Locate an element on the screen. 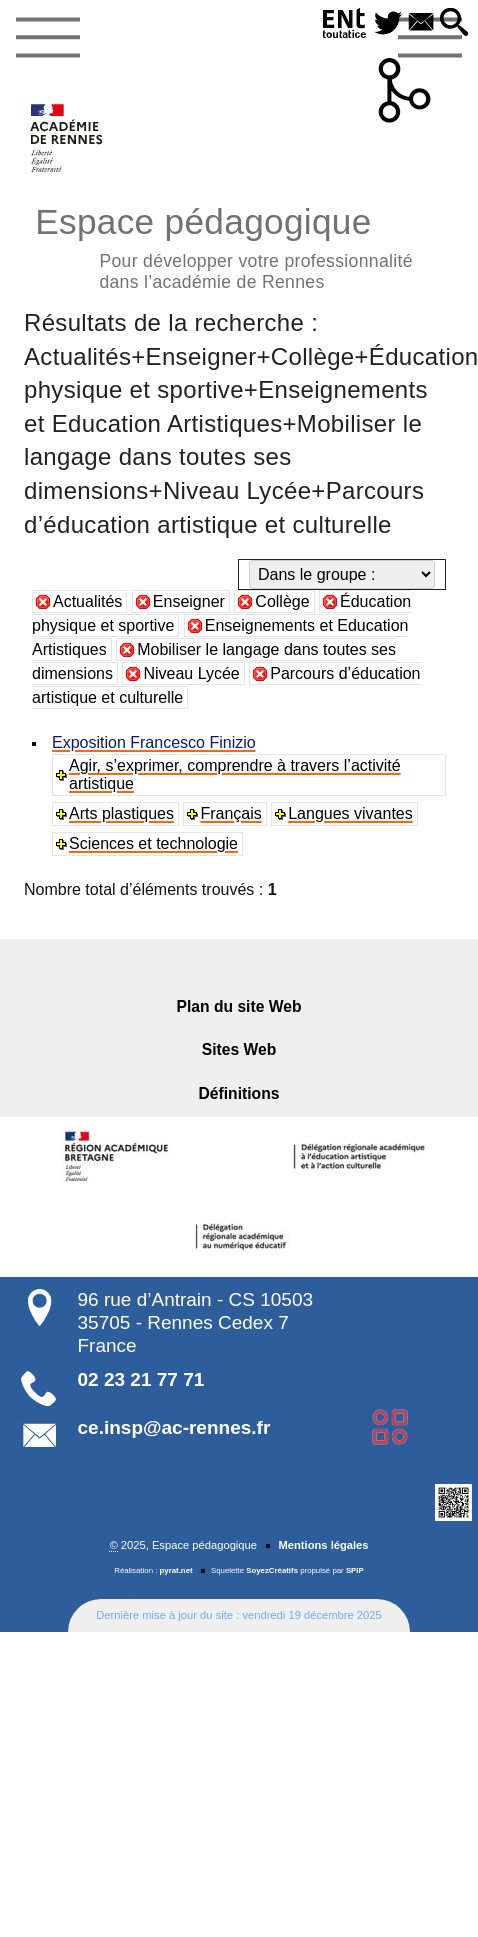 This screenshot has height=1937, width=478. merge branches in version control is located at coordinates (404, 92).